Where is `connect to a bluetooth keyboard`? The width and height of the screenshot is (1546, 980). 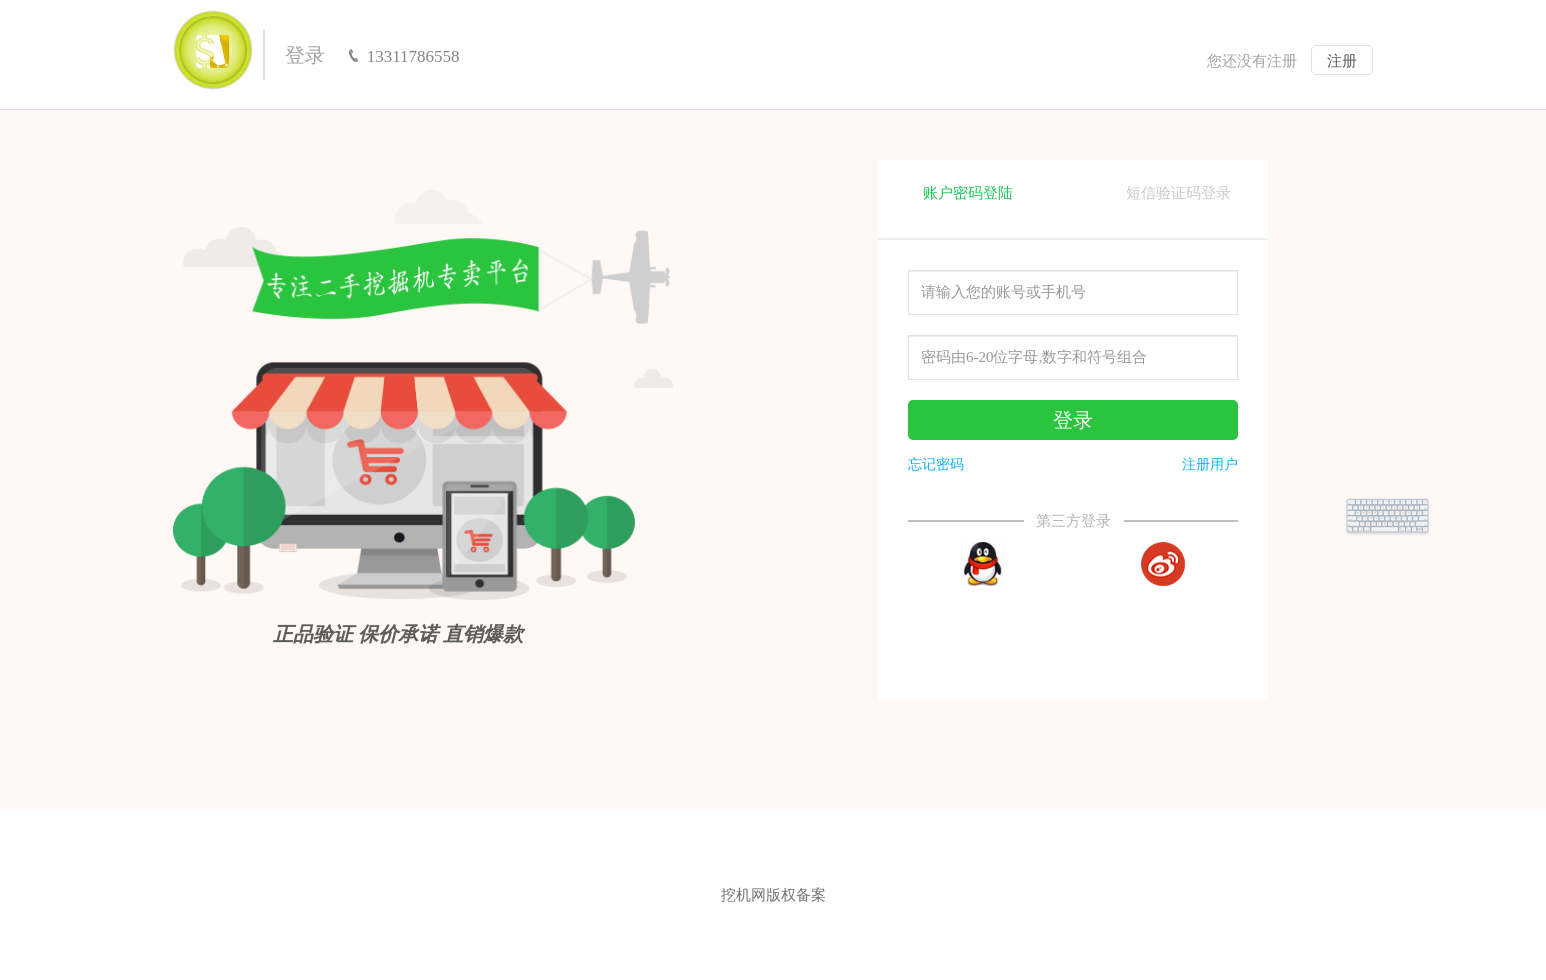 connect to a bluetooth keyboard is located at coordinates (1387, 515).